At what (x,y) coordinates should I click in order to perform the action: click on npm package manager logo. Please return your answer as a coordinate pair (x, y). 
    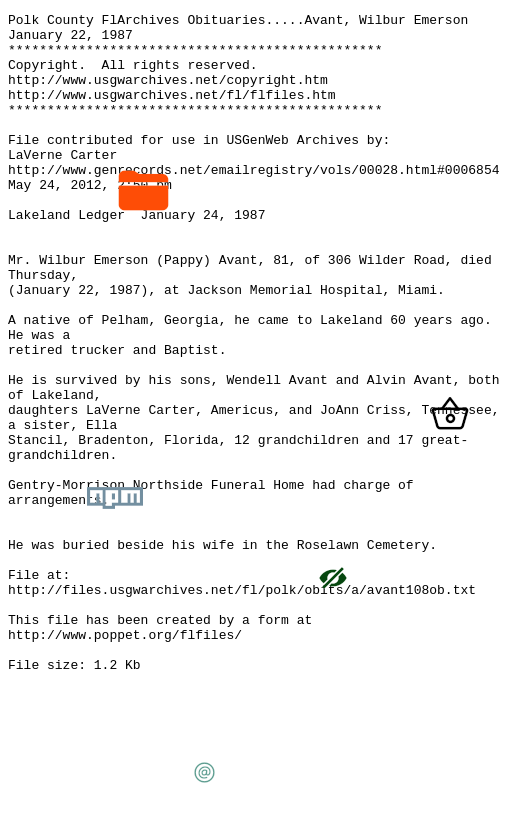
    Looking at the image, I should click on (115, 498).